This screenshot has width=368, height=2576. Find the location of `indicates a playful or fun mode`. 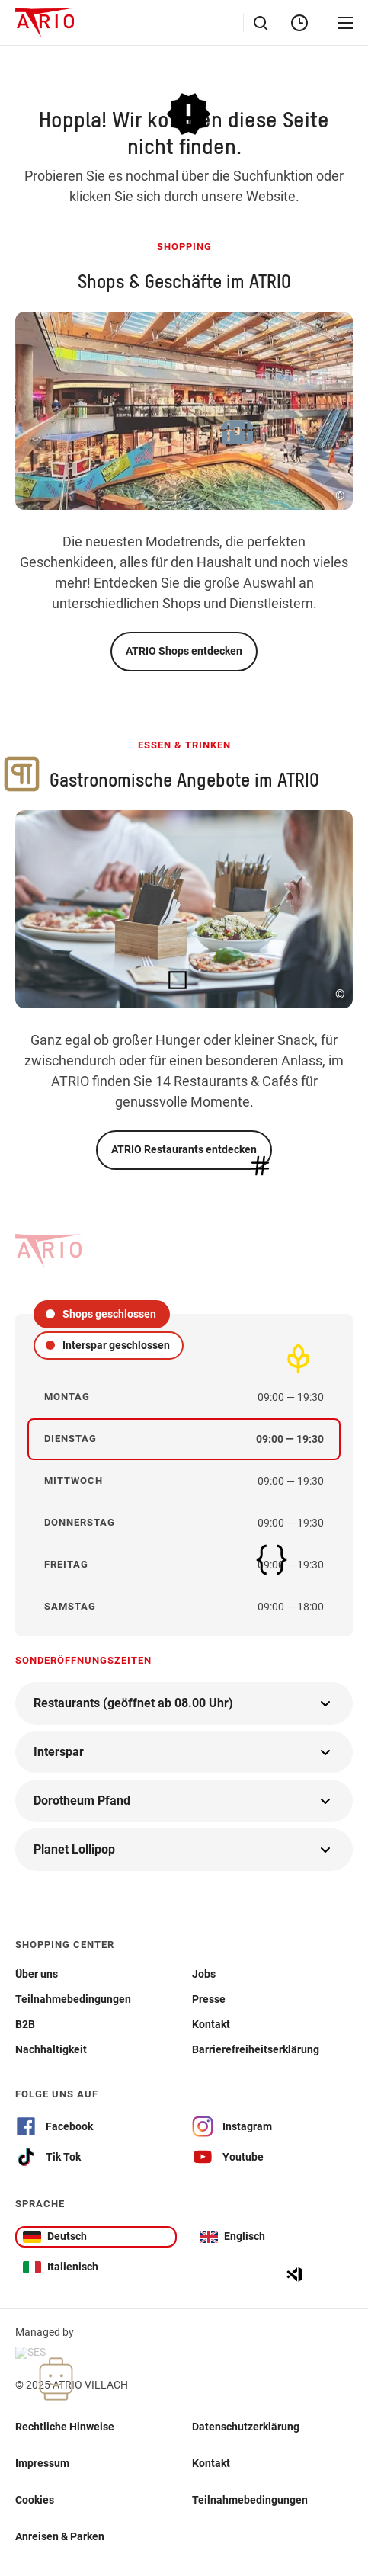

indicates a playful or fun mode is located at coordinates (56, 2379).